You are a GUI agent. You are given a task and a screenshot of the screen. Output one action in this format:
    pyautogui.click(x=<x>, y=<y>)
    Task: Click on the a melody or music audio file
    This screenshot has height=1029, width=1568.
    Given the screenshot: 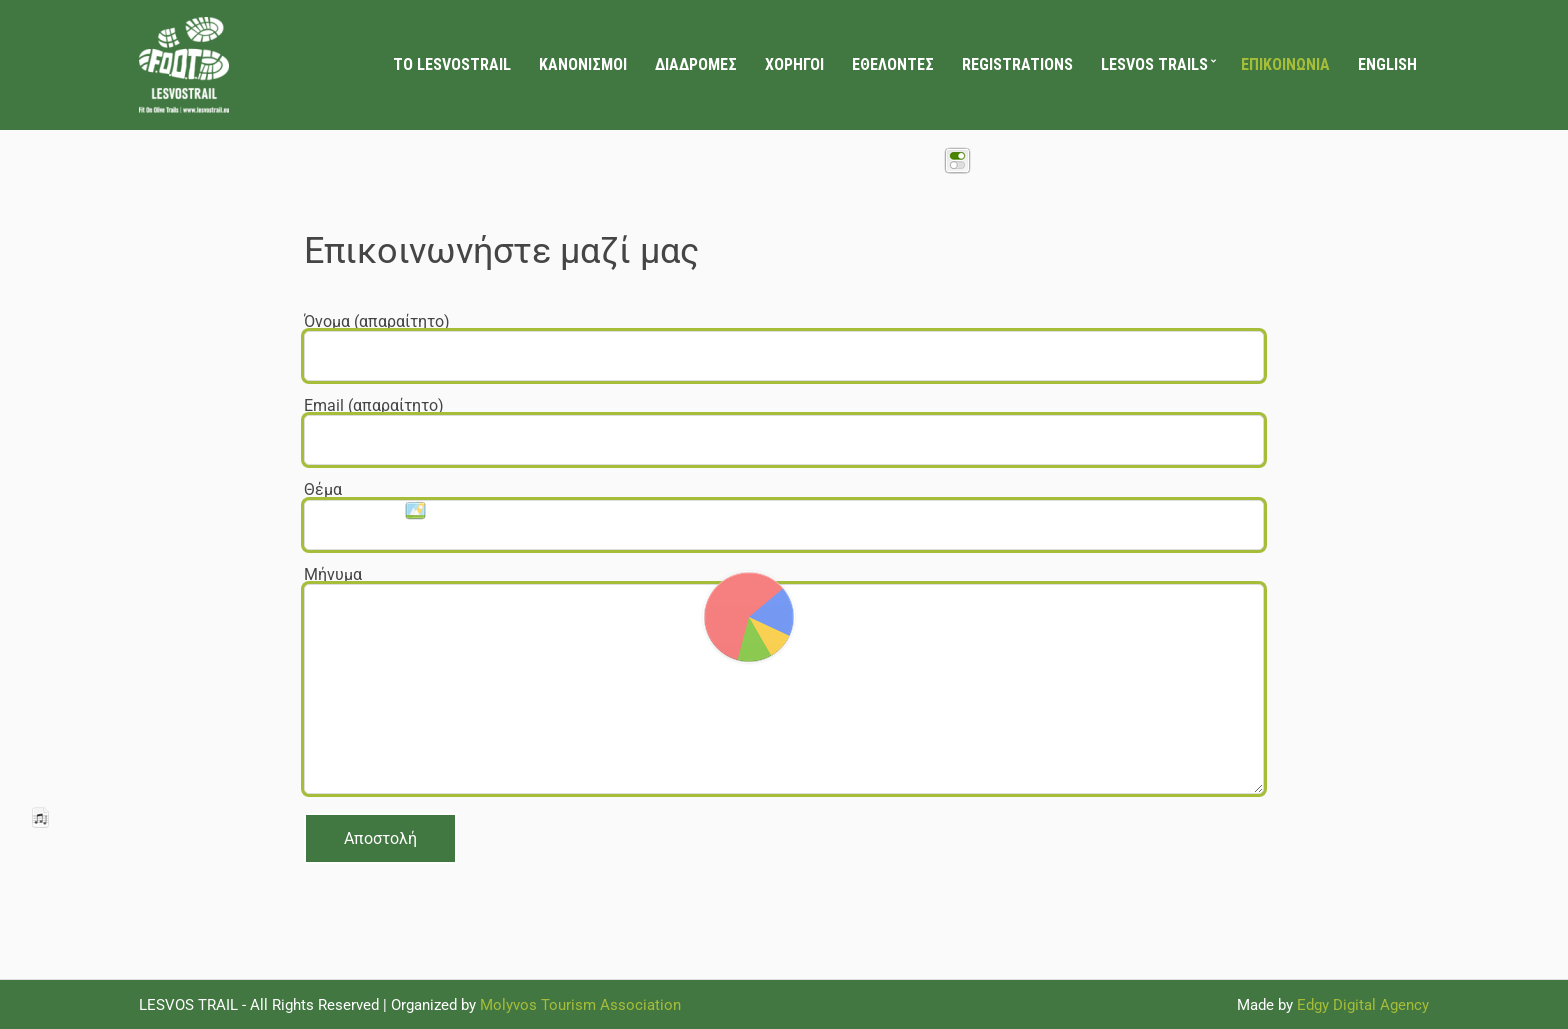 What is the action you would take?
    pyautogui.click(x=40, y=817)
    